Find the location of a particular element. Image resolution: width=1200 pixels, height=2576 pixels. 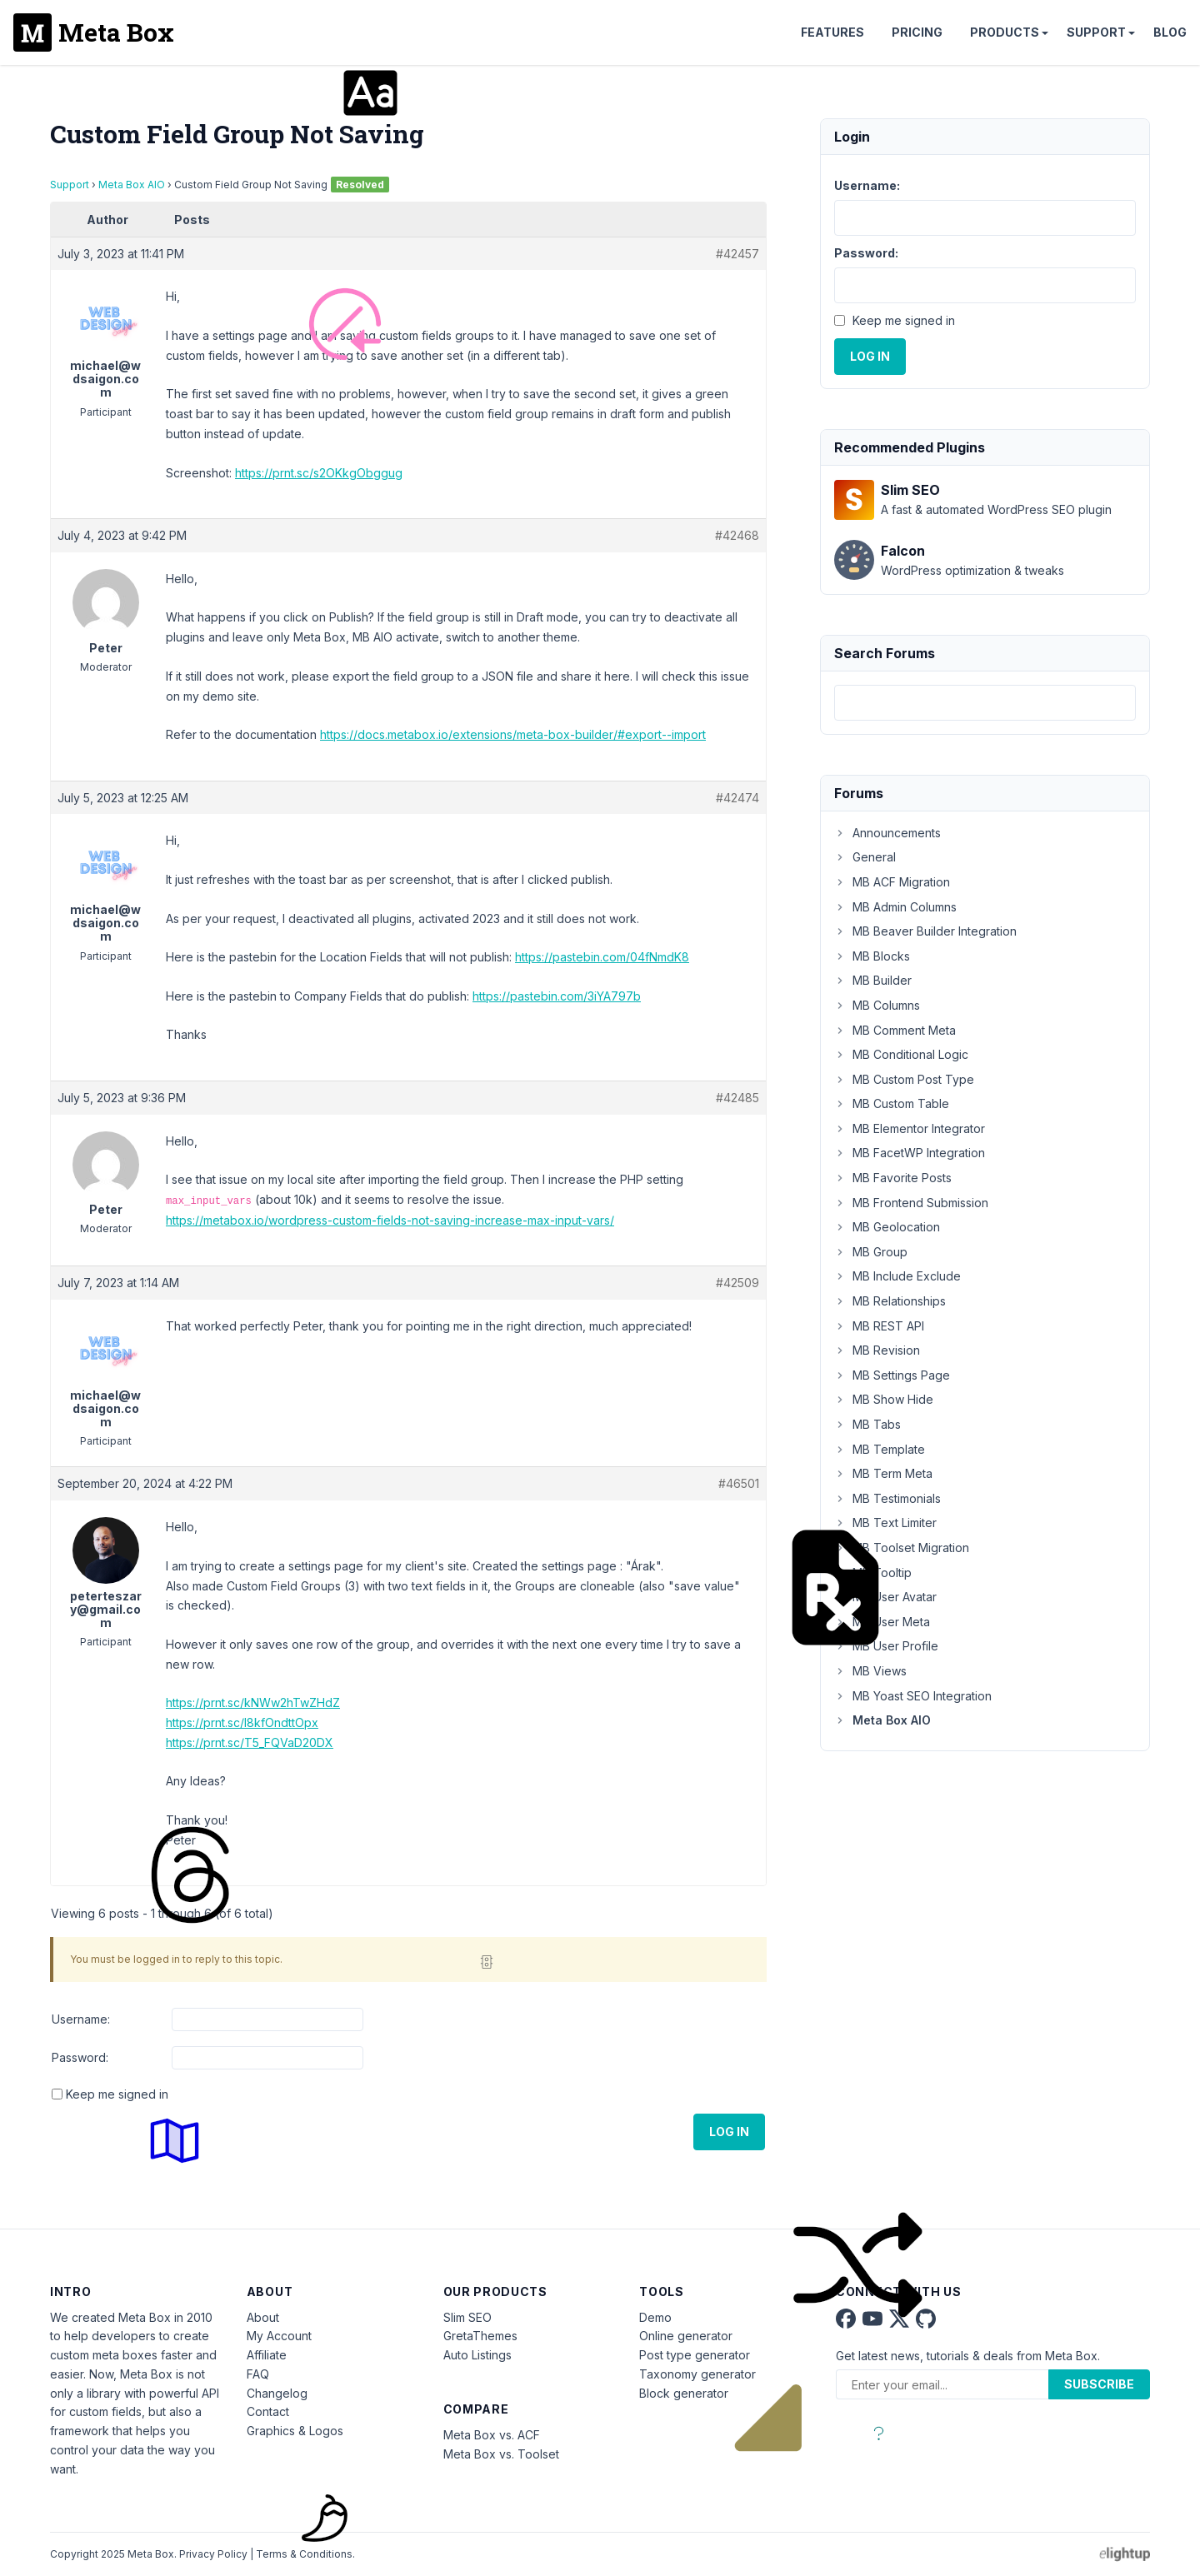

access help or support is located at coordinates (878, 2433).